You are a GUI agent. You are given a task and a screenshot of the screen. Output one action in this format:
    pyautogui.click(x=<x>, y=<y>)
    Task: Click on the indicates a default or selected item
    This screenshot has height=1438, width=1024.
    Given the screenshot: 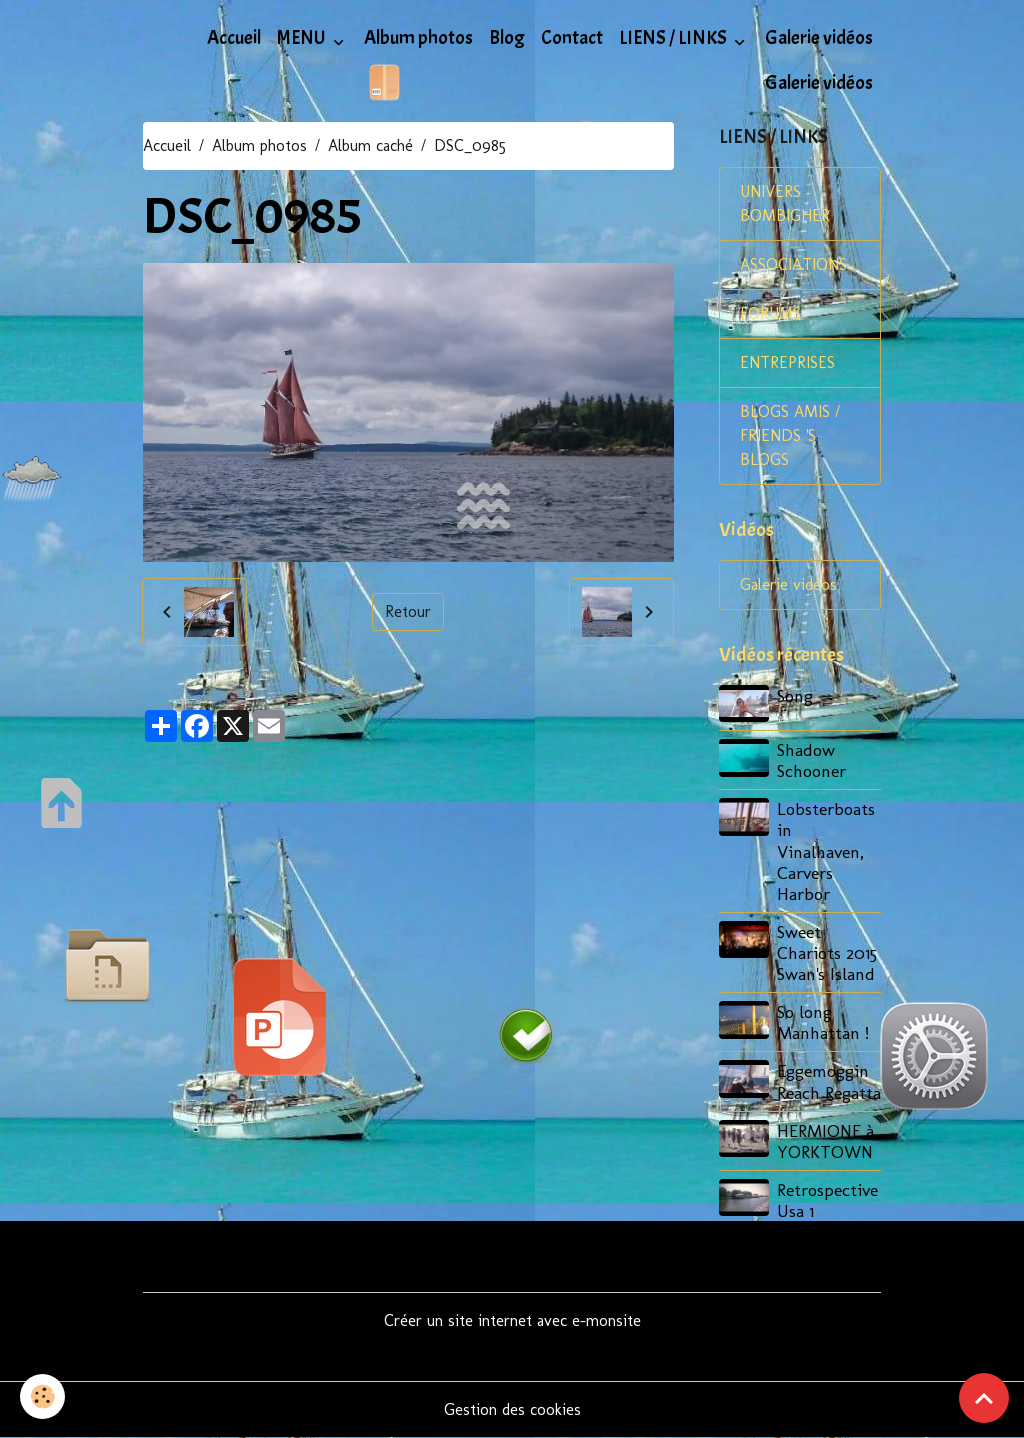 What is the action you would take?
    pyautogui.click(x=526, y=1035)
    